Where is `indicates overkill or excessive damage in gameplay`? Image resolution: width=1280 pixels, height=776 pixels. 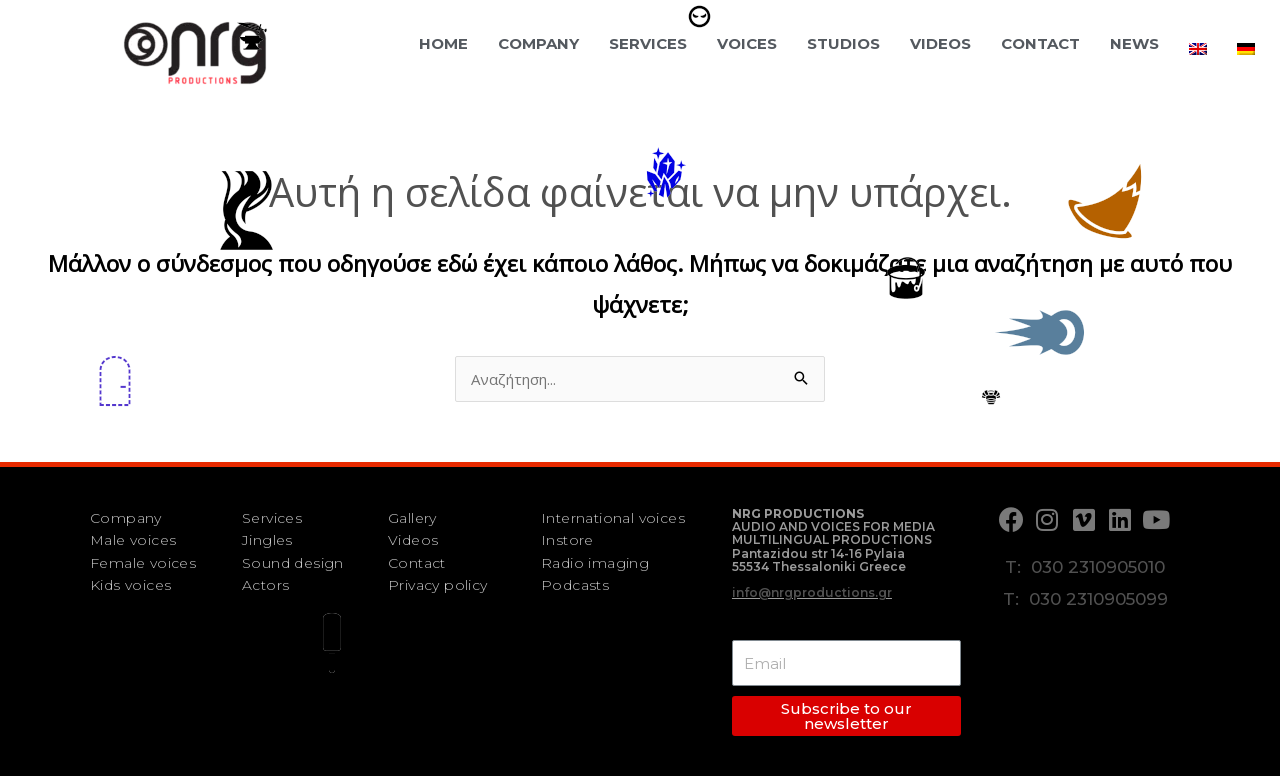 indicates overkill or excessive damage in gameplay is located at coordinates (699, 16).